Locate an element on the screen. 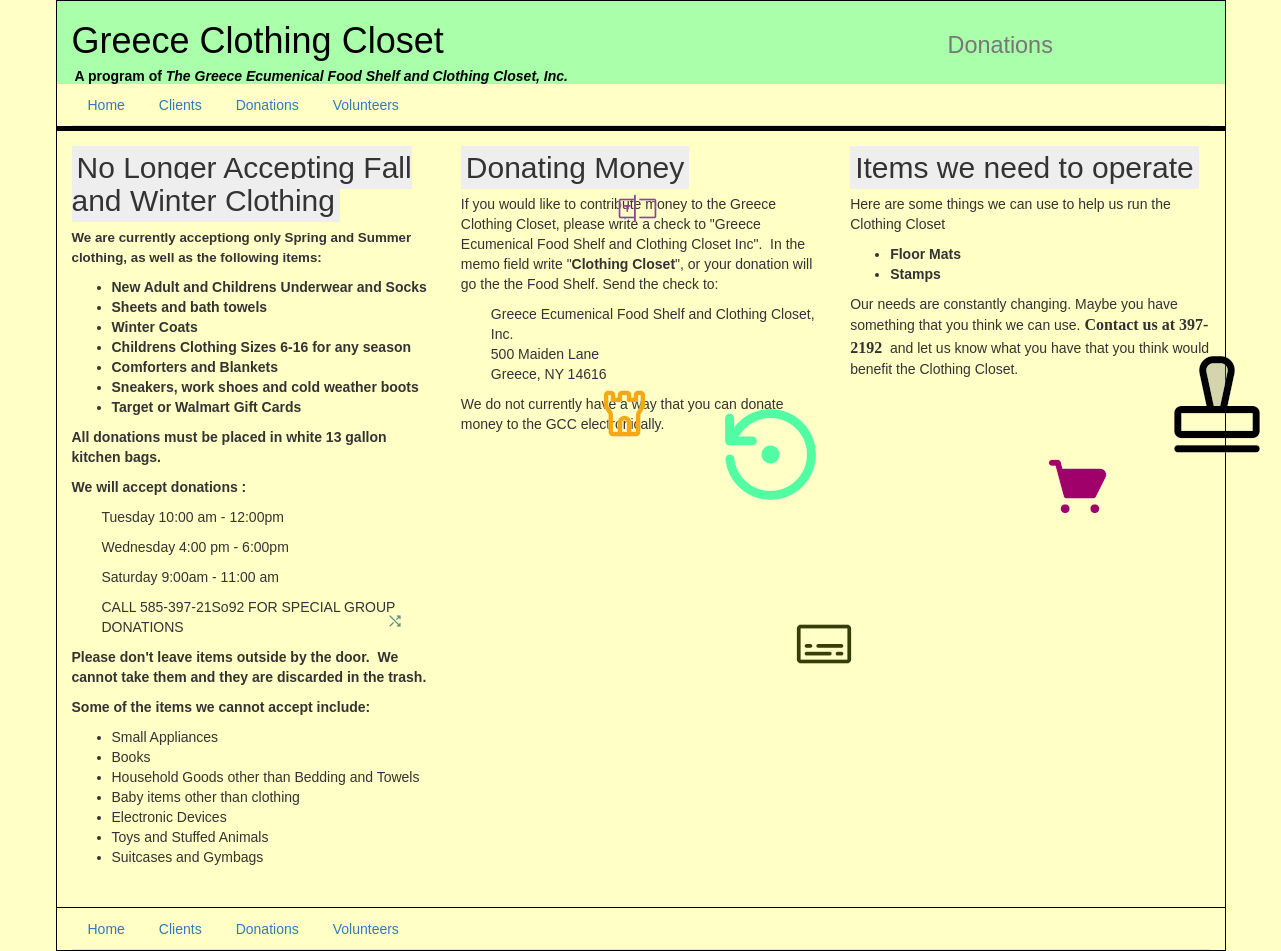 The height and width of the screenshot is (951, 1281). view your shopping cart is located at coordinates (1078, 486).